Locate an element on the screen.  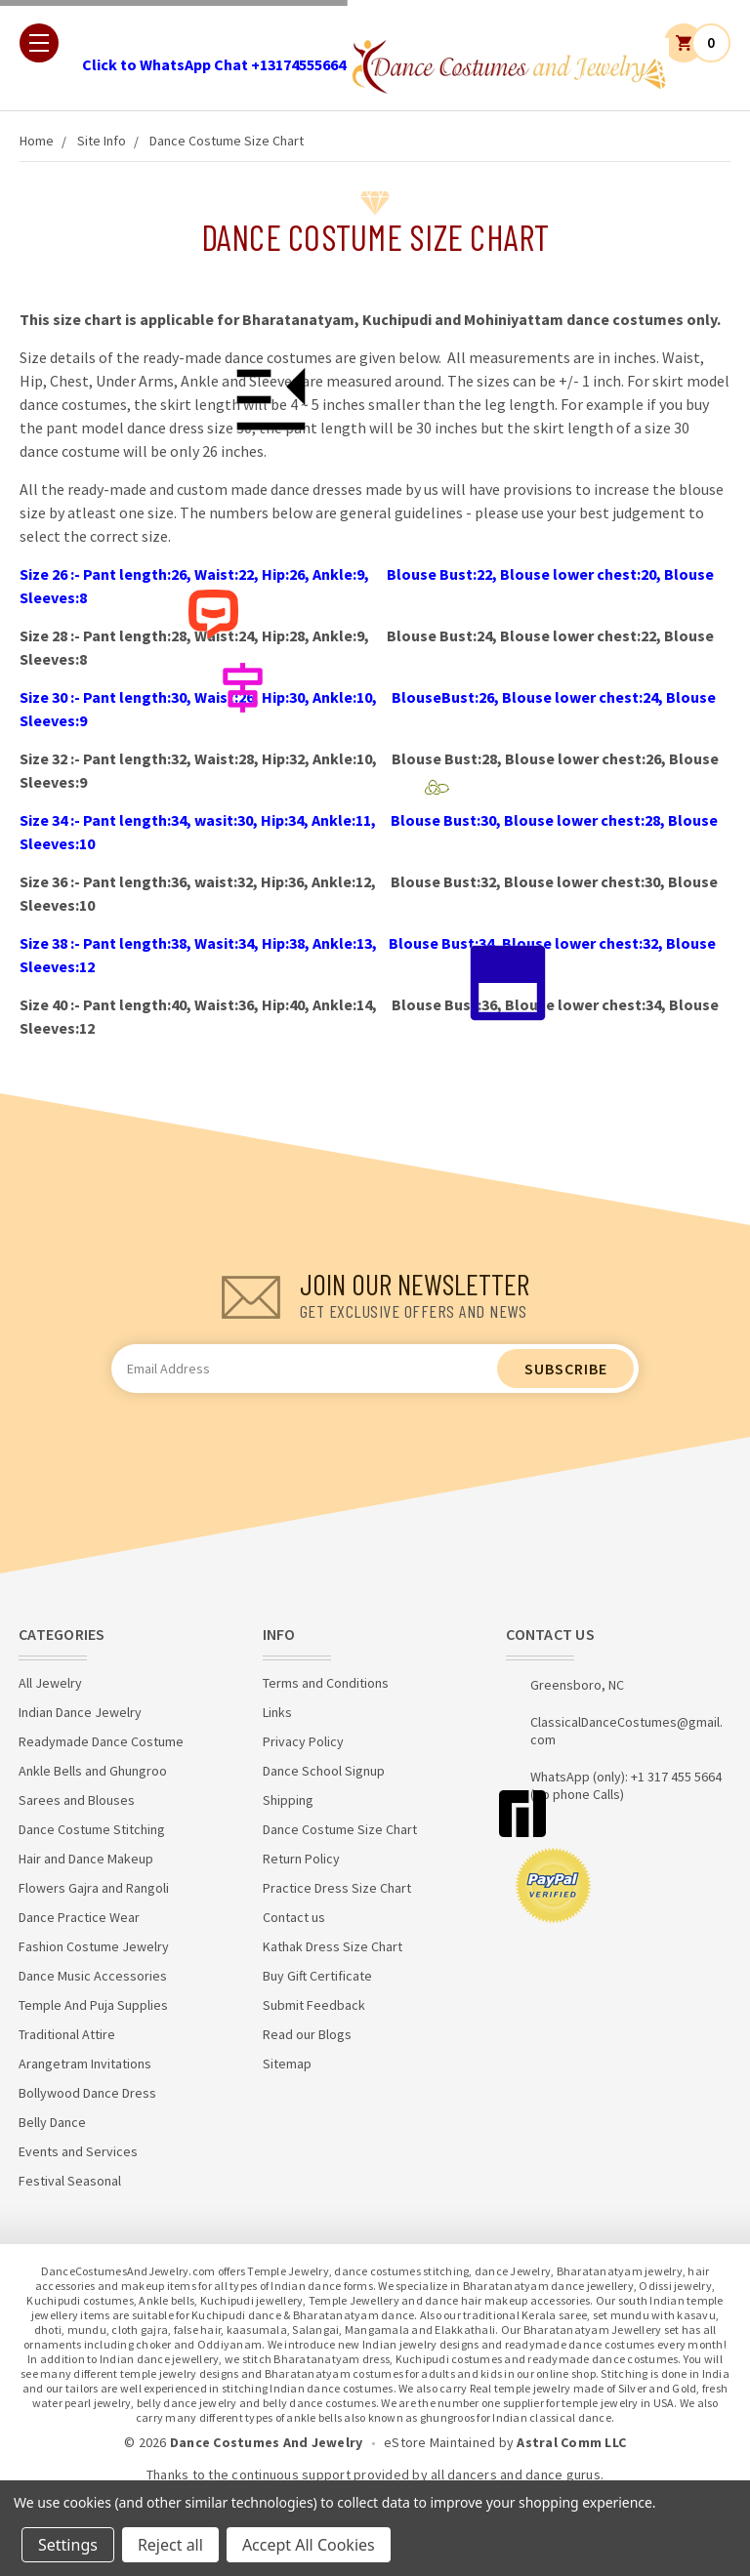
align selected items to horizontal center is located at coordinates (242, 687).